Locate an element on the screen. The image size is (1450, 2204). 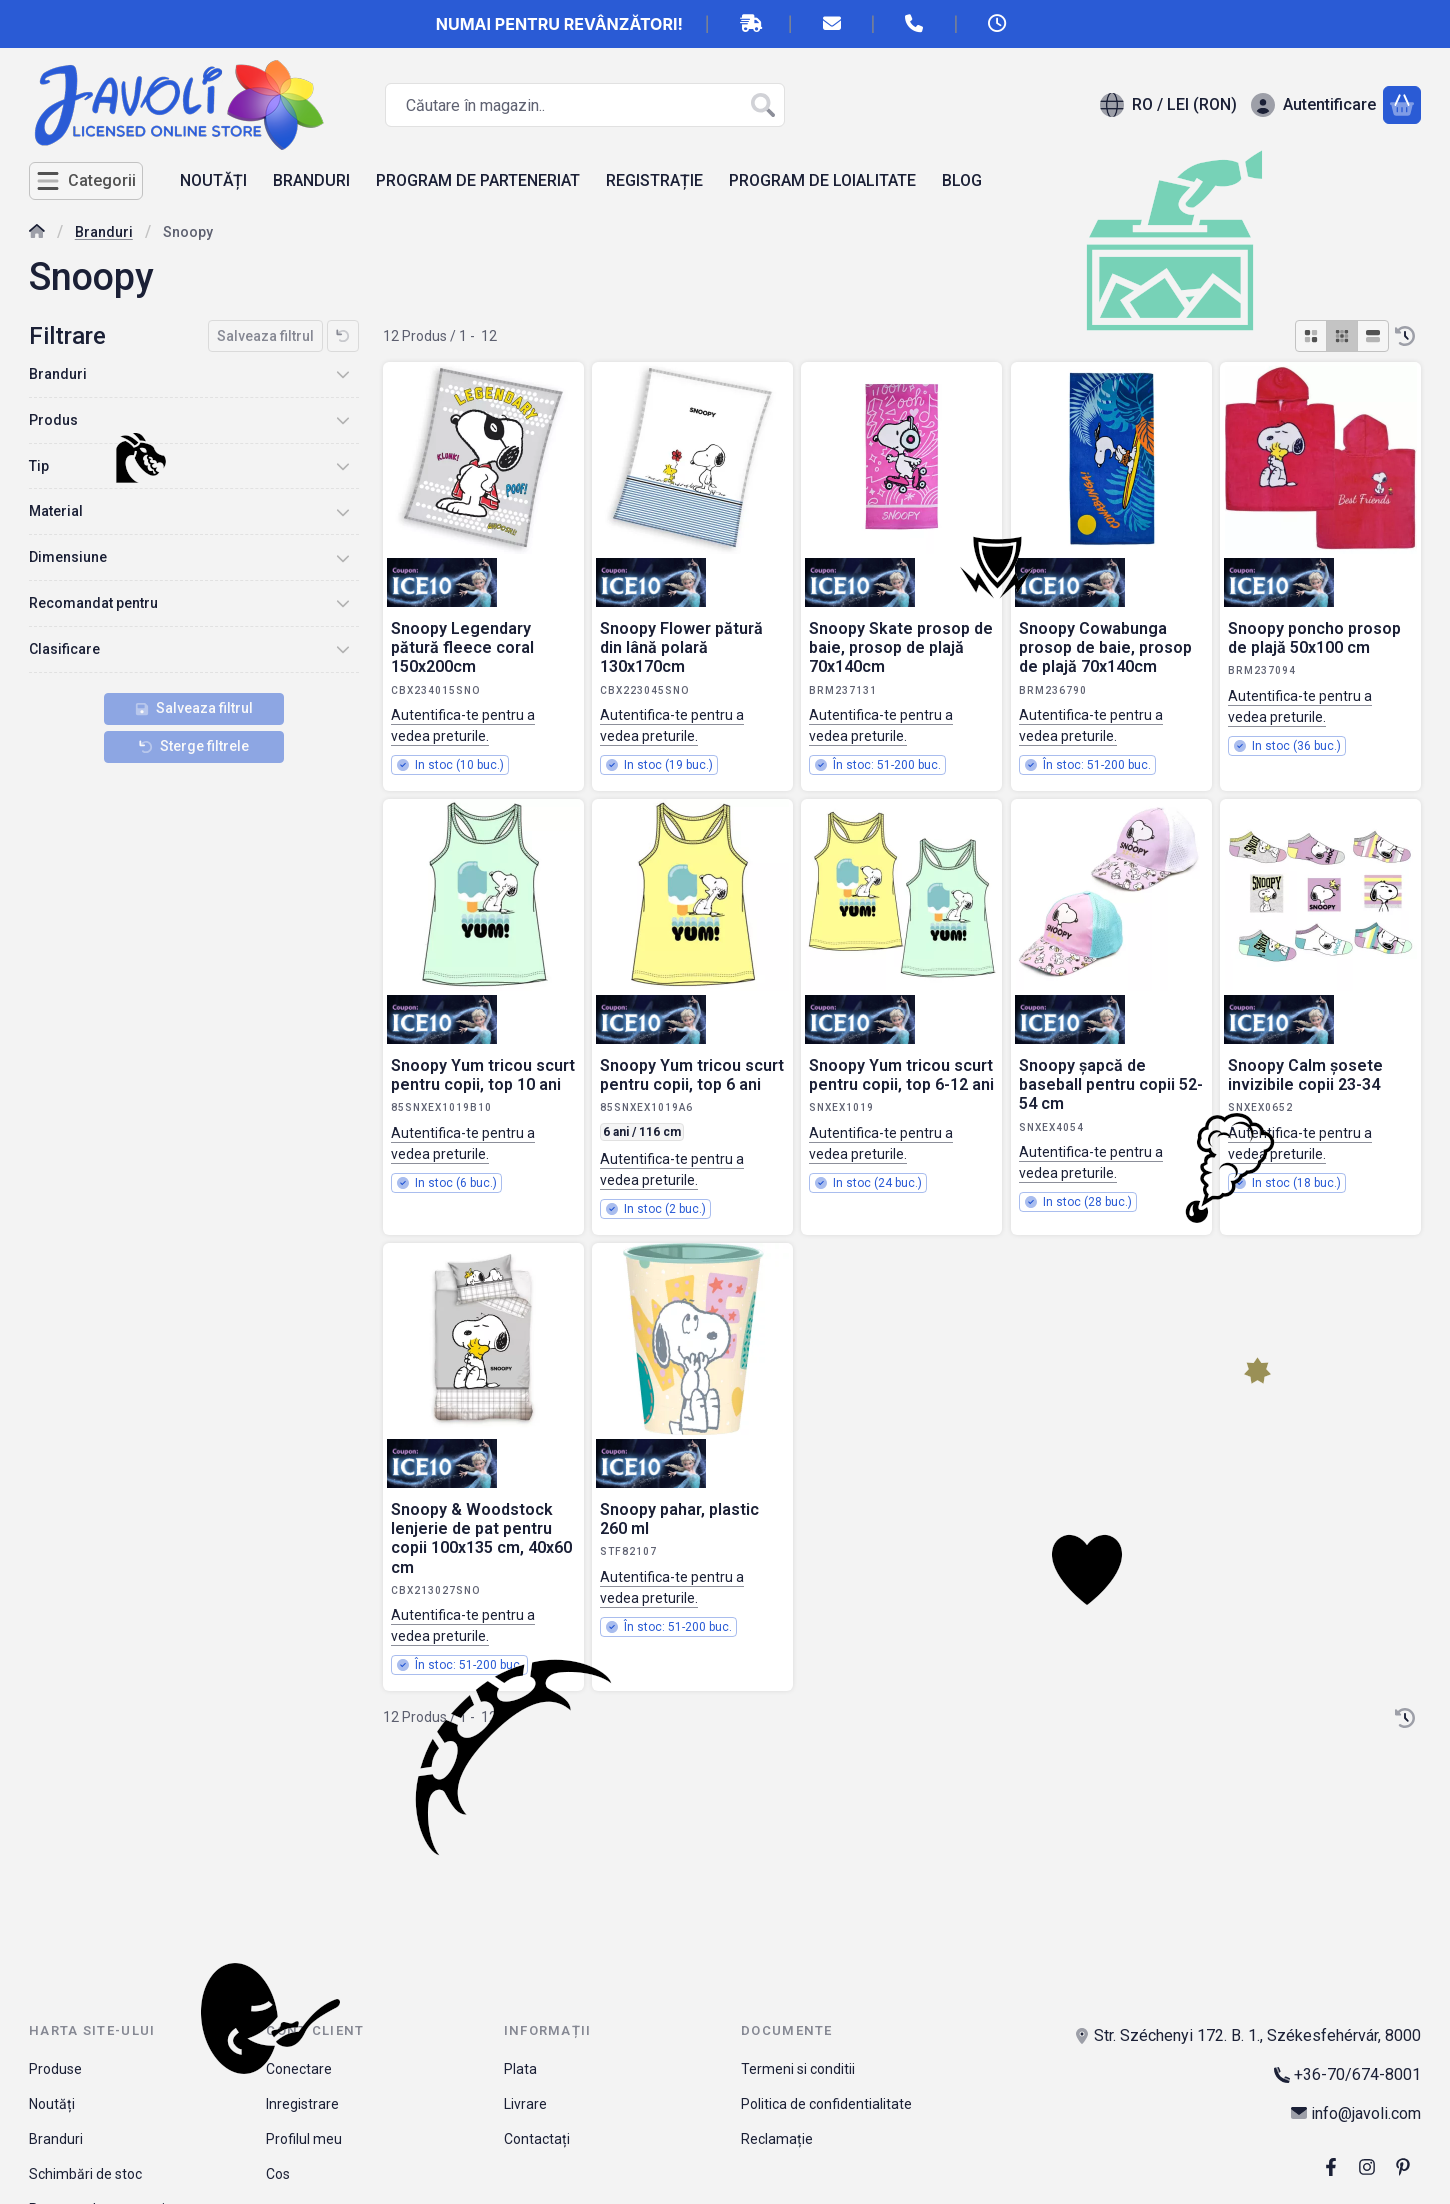
cast your vote is located at coordinates (1170, 241).